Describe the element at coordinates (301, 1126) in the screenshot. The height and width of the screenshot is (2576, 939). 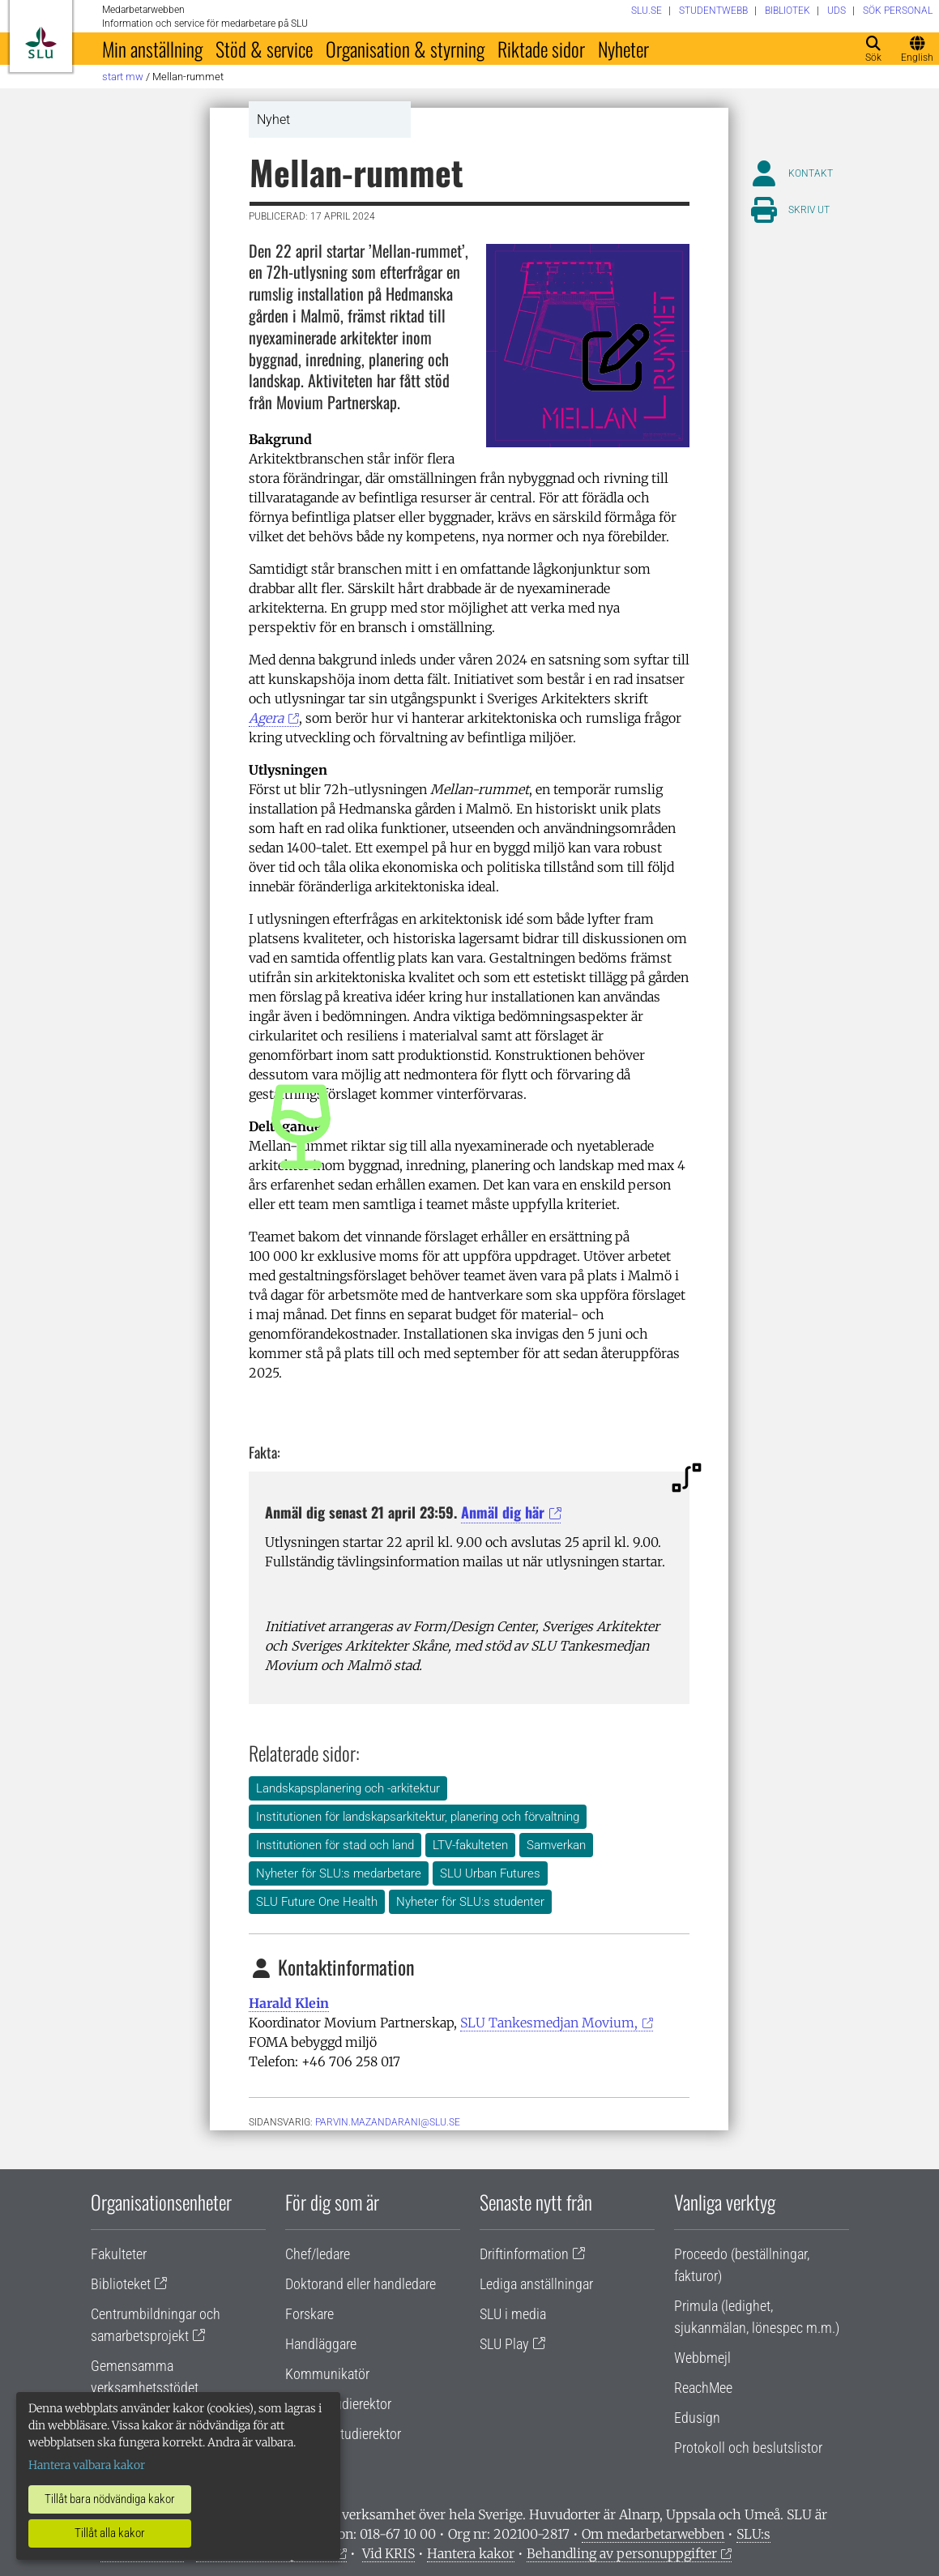
I see `indicates drink or beverage option` at that location.